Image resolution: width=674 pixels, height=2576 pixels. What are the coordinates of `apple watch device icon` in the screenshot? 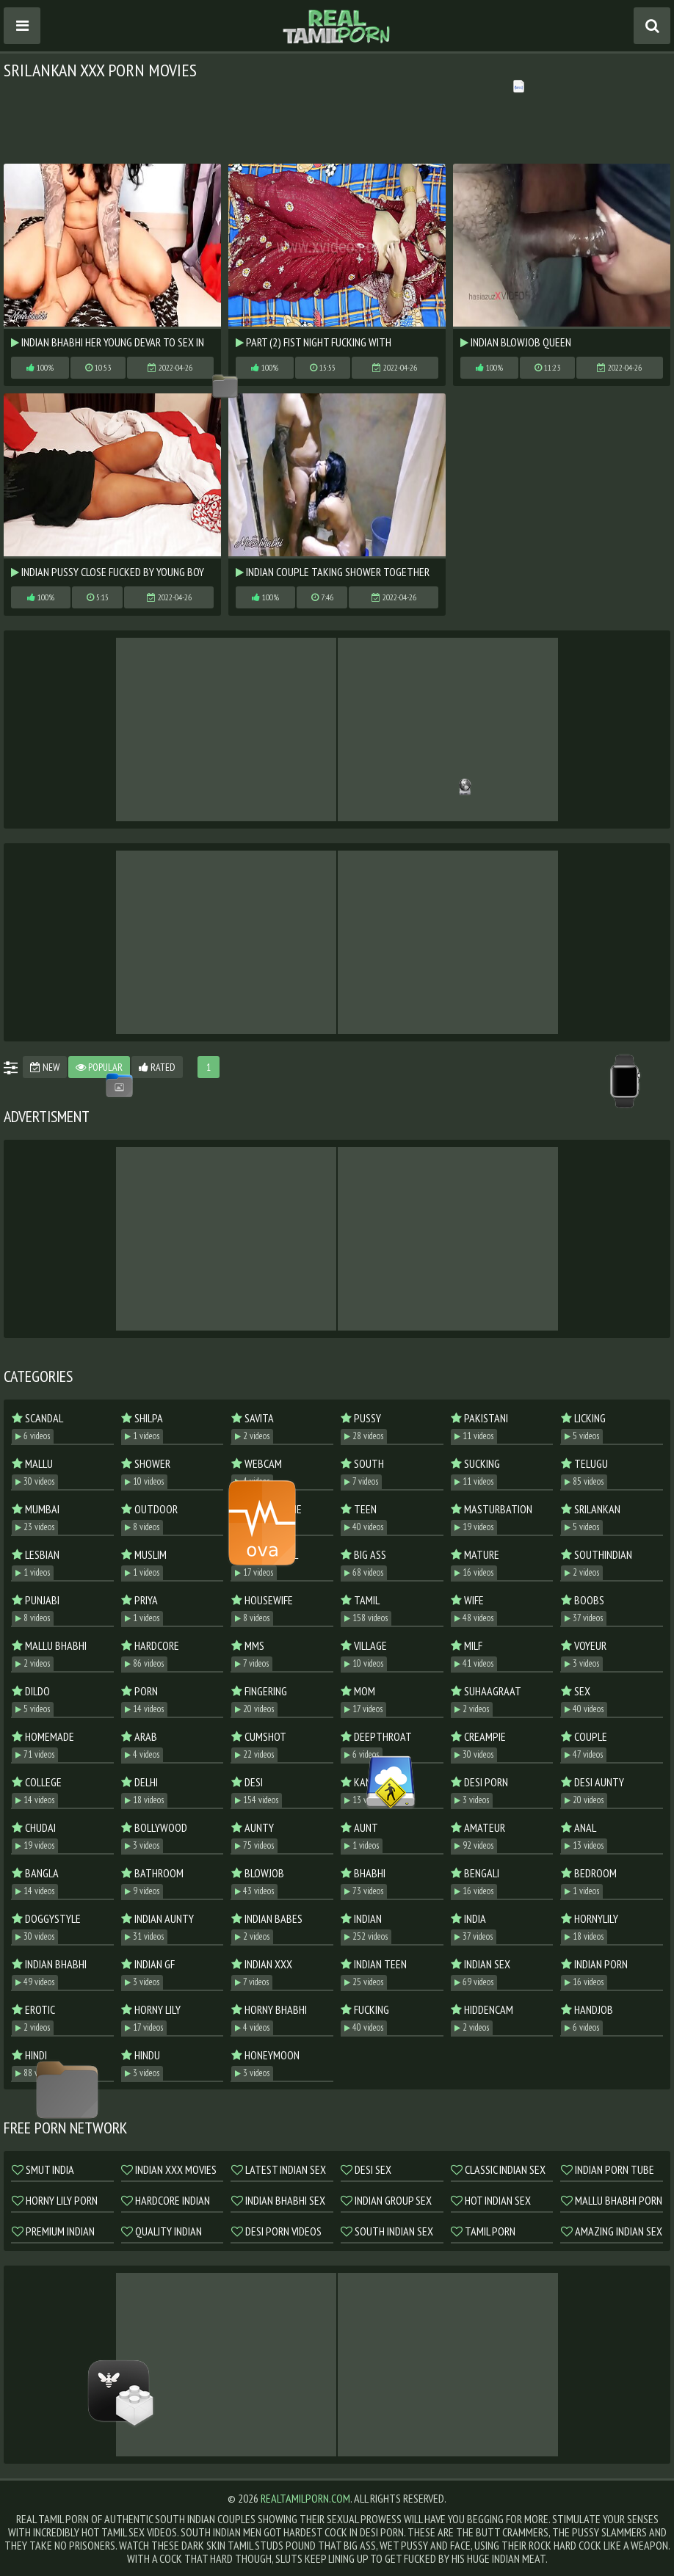 It's located at (624, 1081).